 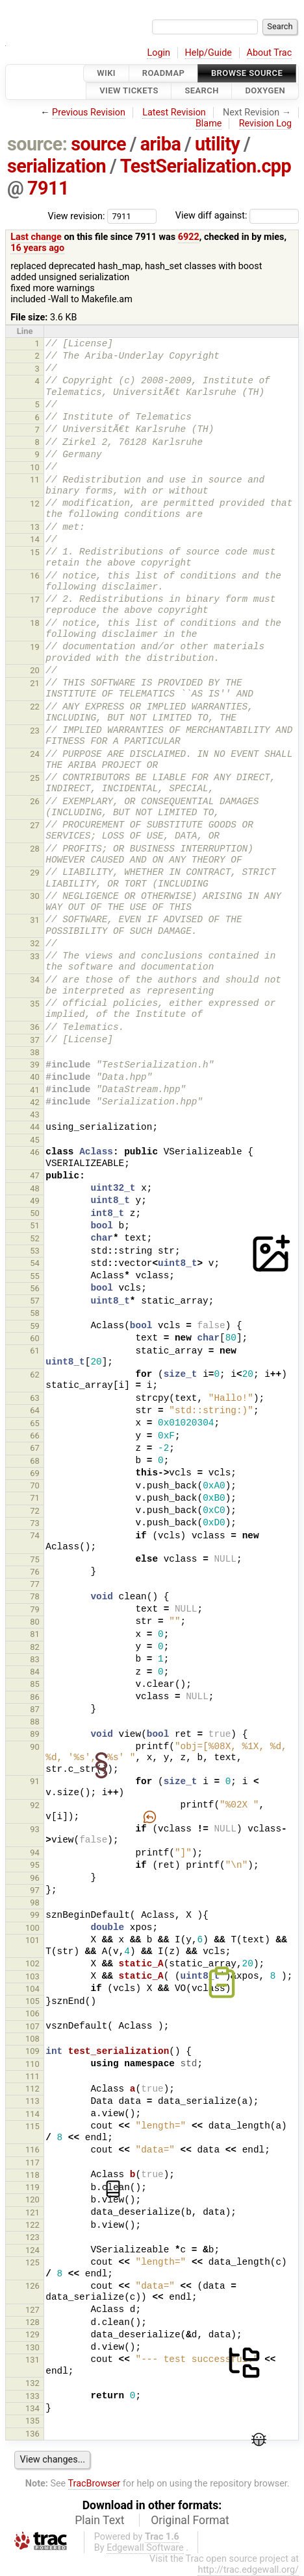 I want to click on browse directory structure, so click(x=244, y=2363).